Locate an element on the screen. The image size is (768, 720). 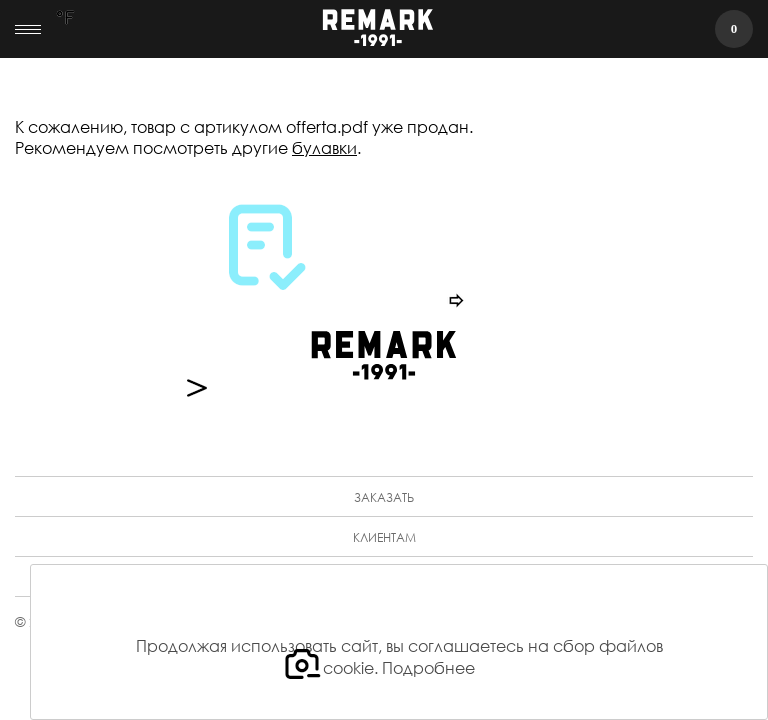
view your task checklist is located at coordinates (265, 245).